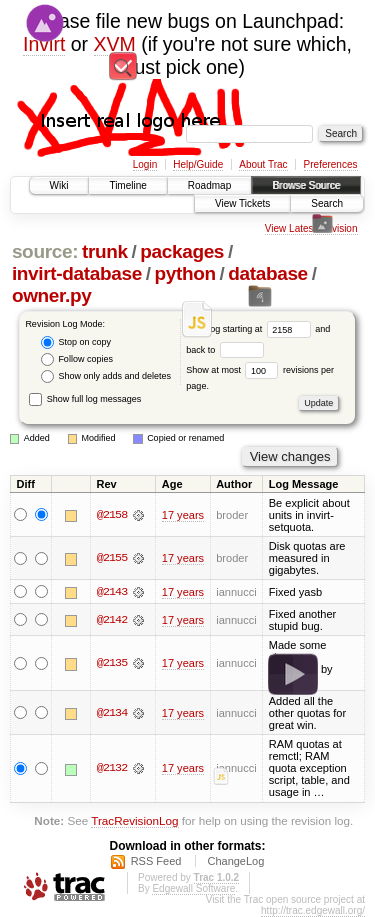  What do you see at coordinates (260, 296) in the screenshot?
I see `open insync cloud sync folder` at bounding box center [260, 296].